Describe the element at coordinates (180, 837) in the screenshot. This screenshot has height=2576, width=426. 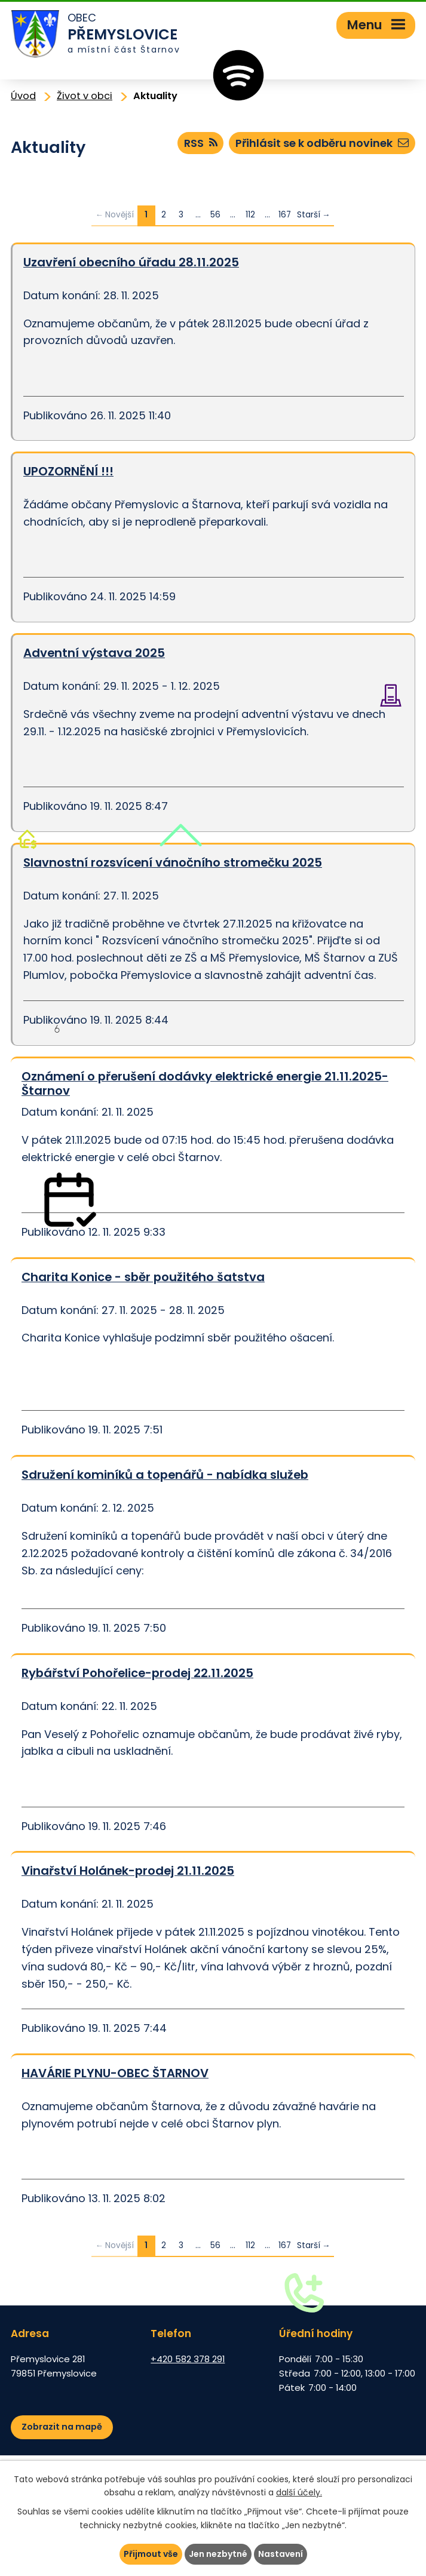
I see `collapse an expanded section` at that location.